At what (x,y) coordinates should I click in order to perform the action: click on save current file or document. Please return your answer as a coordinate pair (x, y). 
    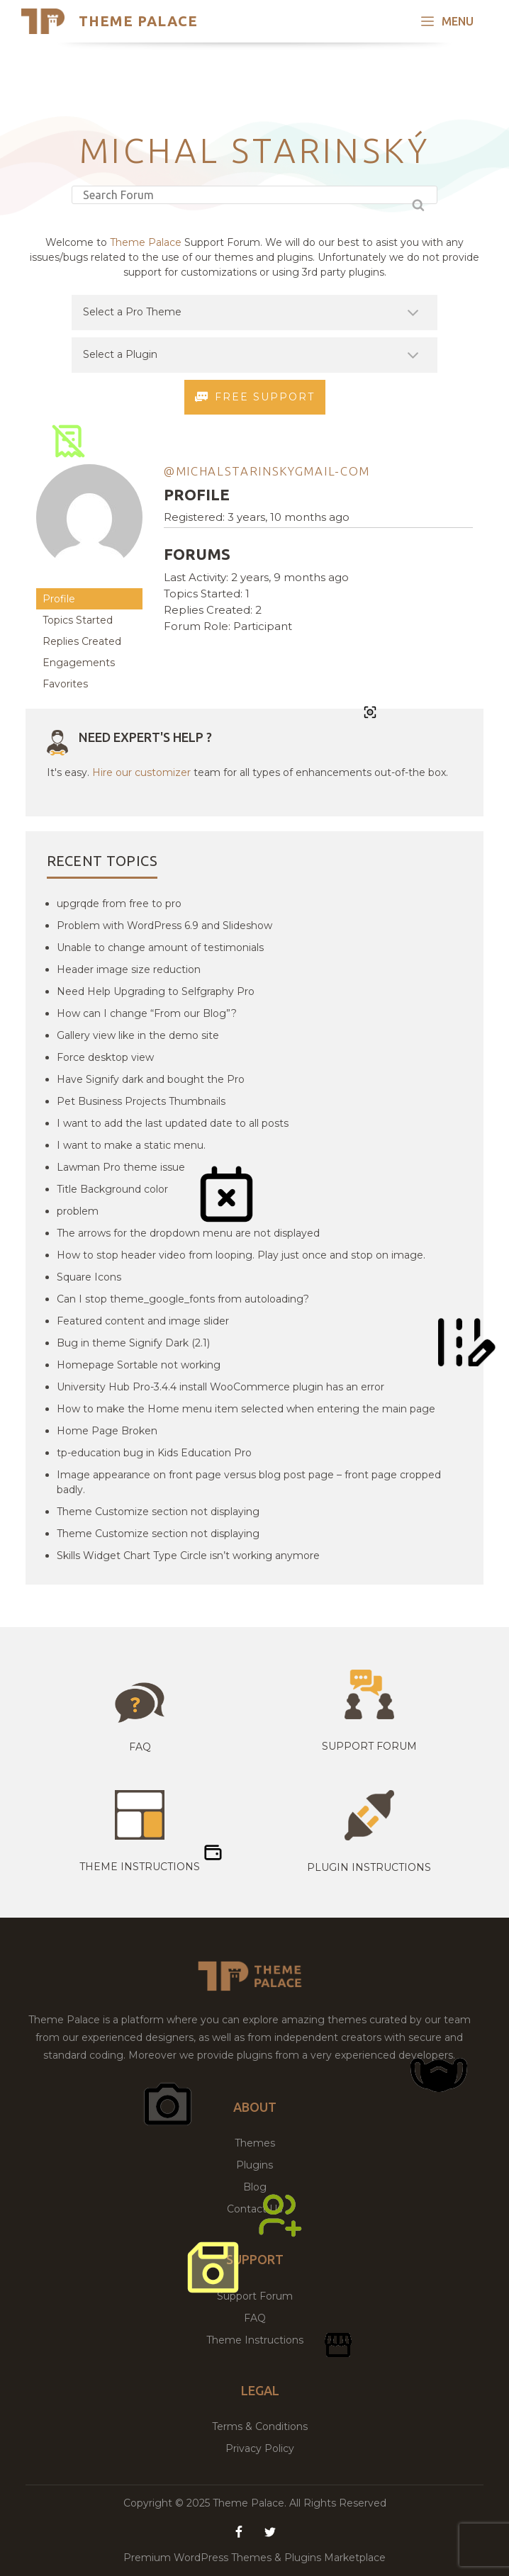
    Looking at the image, I should click on (213, 2267).